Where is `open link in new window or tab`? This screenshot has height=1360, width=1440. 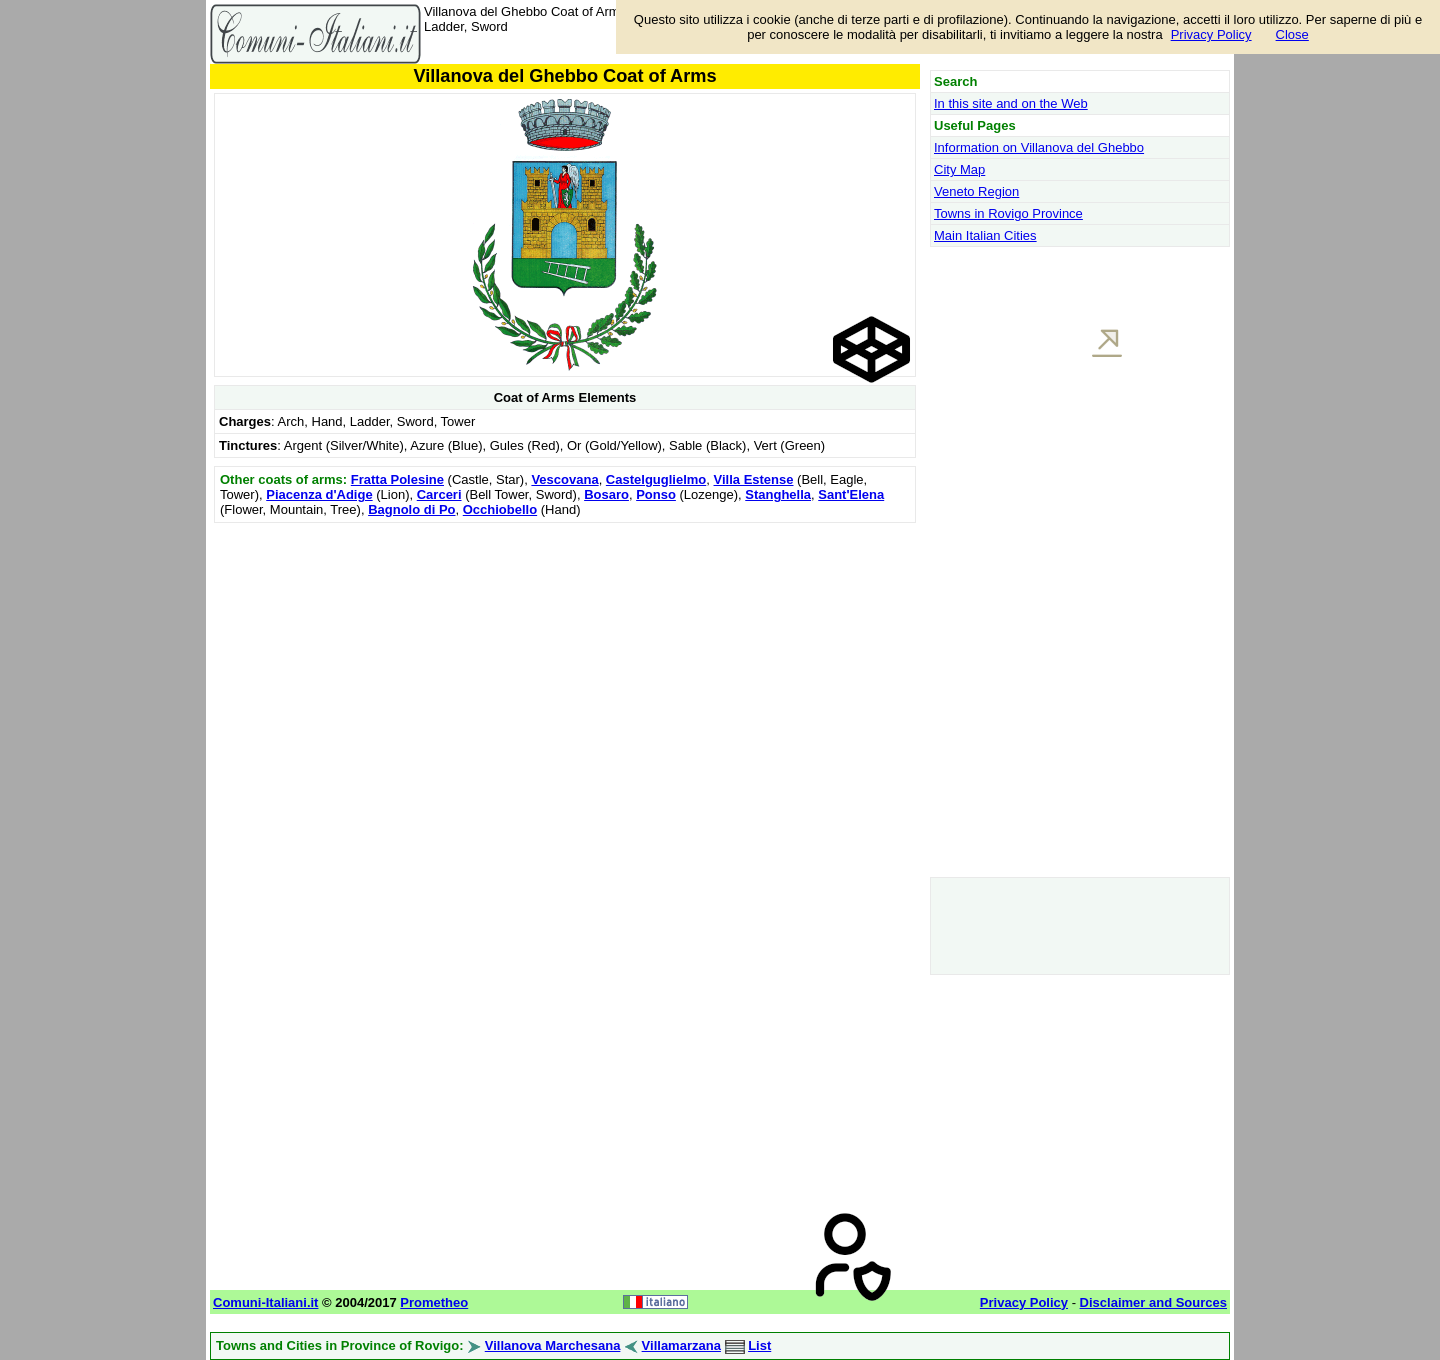
open link in new window or tab is located at coordinates (1107, 342).